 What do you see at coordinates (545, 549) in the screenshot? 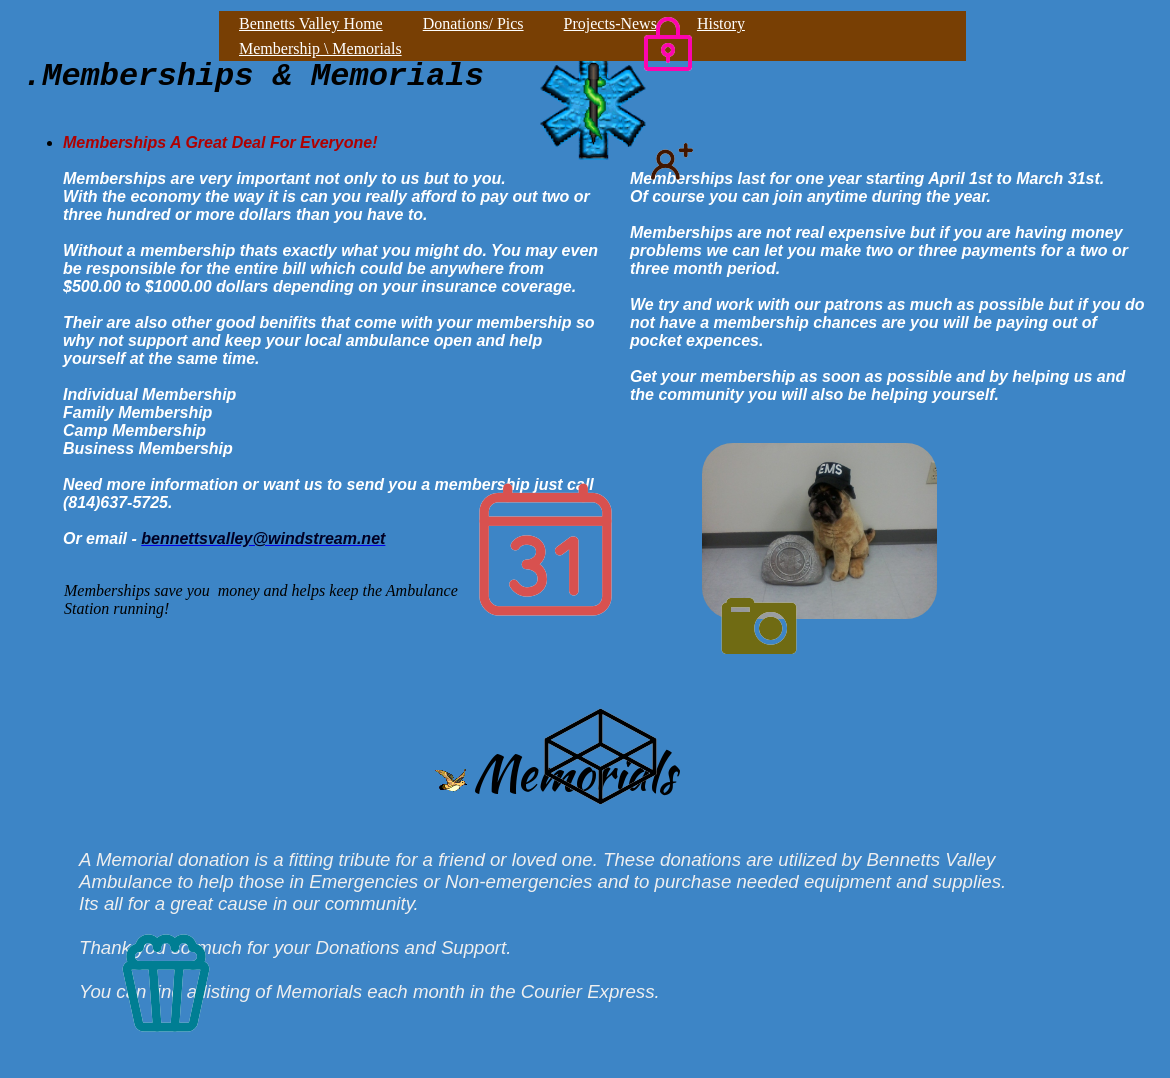
I see `view or select a specific date` at bounding box center [545, 549].